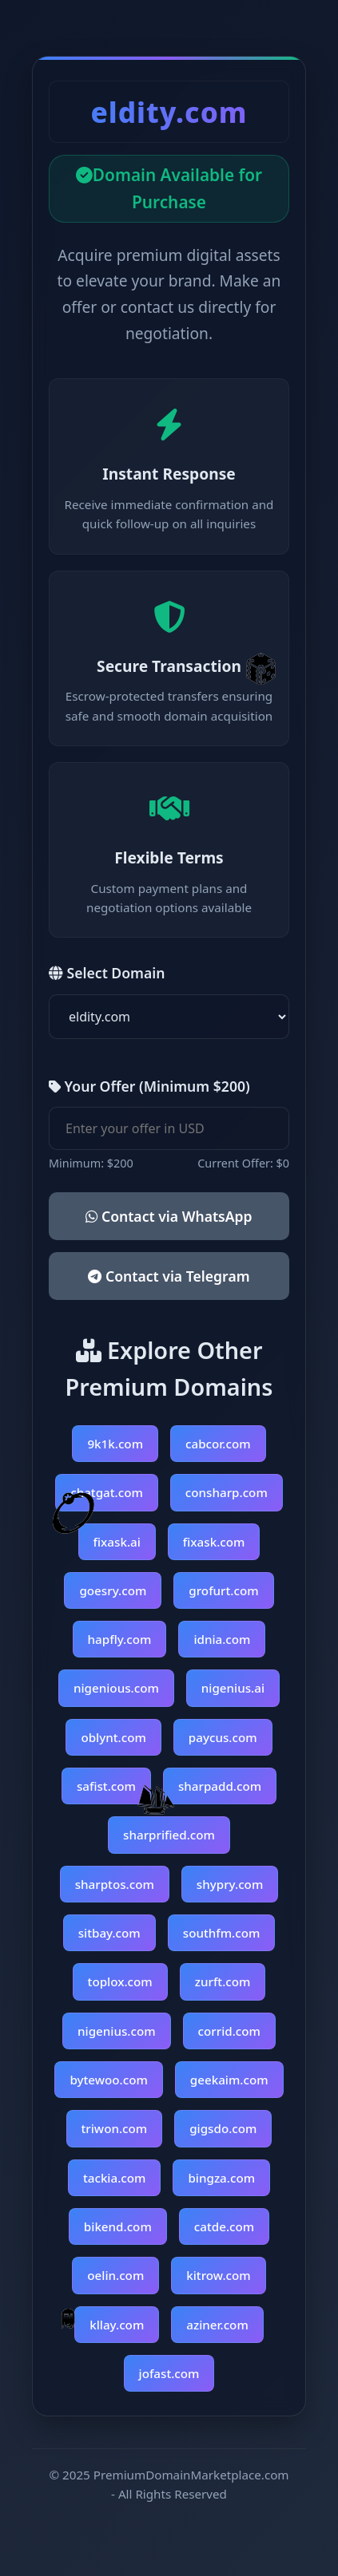 Image resolution: width=338 pixels, height=2576 pixels. Describe the element at coordinates (68, 2318) in the screenshot. I see `indicates a deceased character or game over state` at that location.